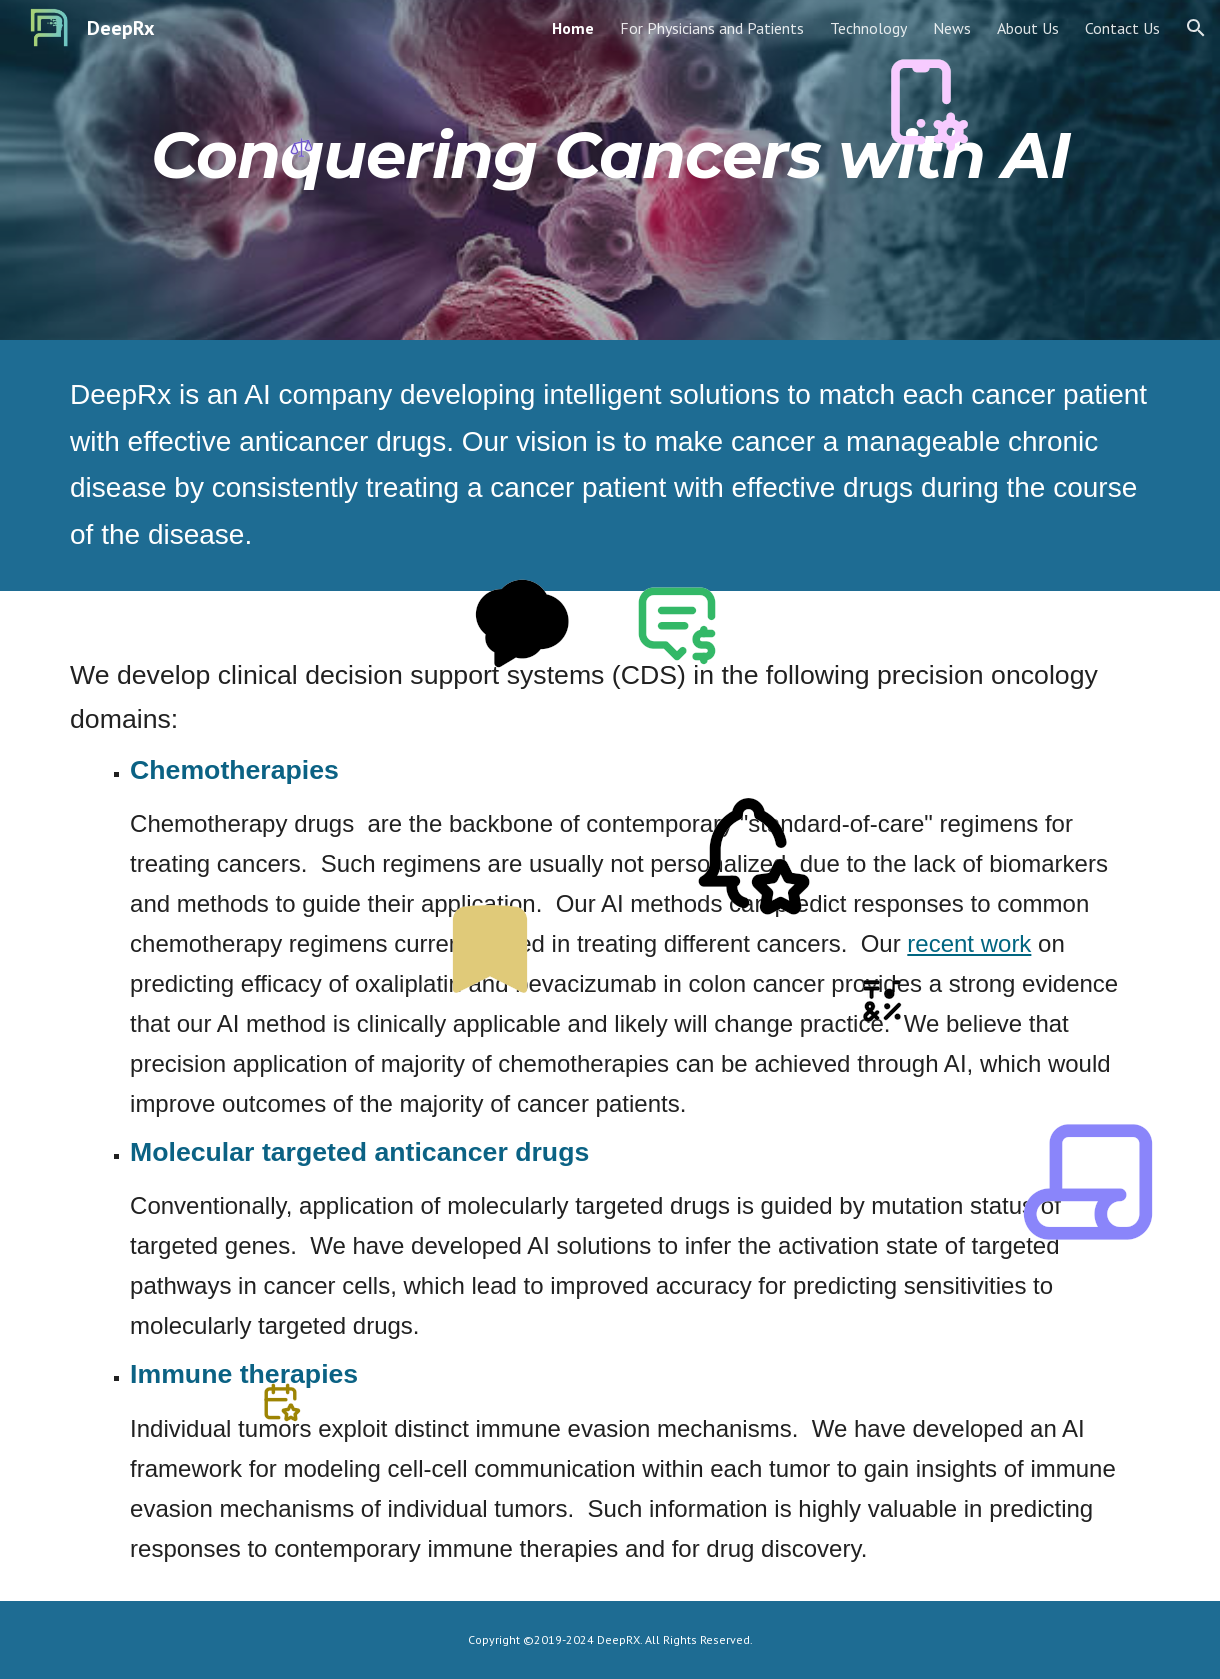 The image size is (1220, 1679). What do you see at coordinates (1088, 1182) in the screenshot?
I see `view or edit scripts` at bounding box center [1088, 1182].